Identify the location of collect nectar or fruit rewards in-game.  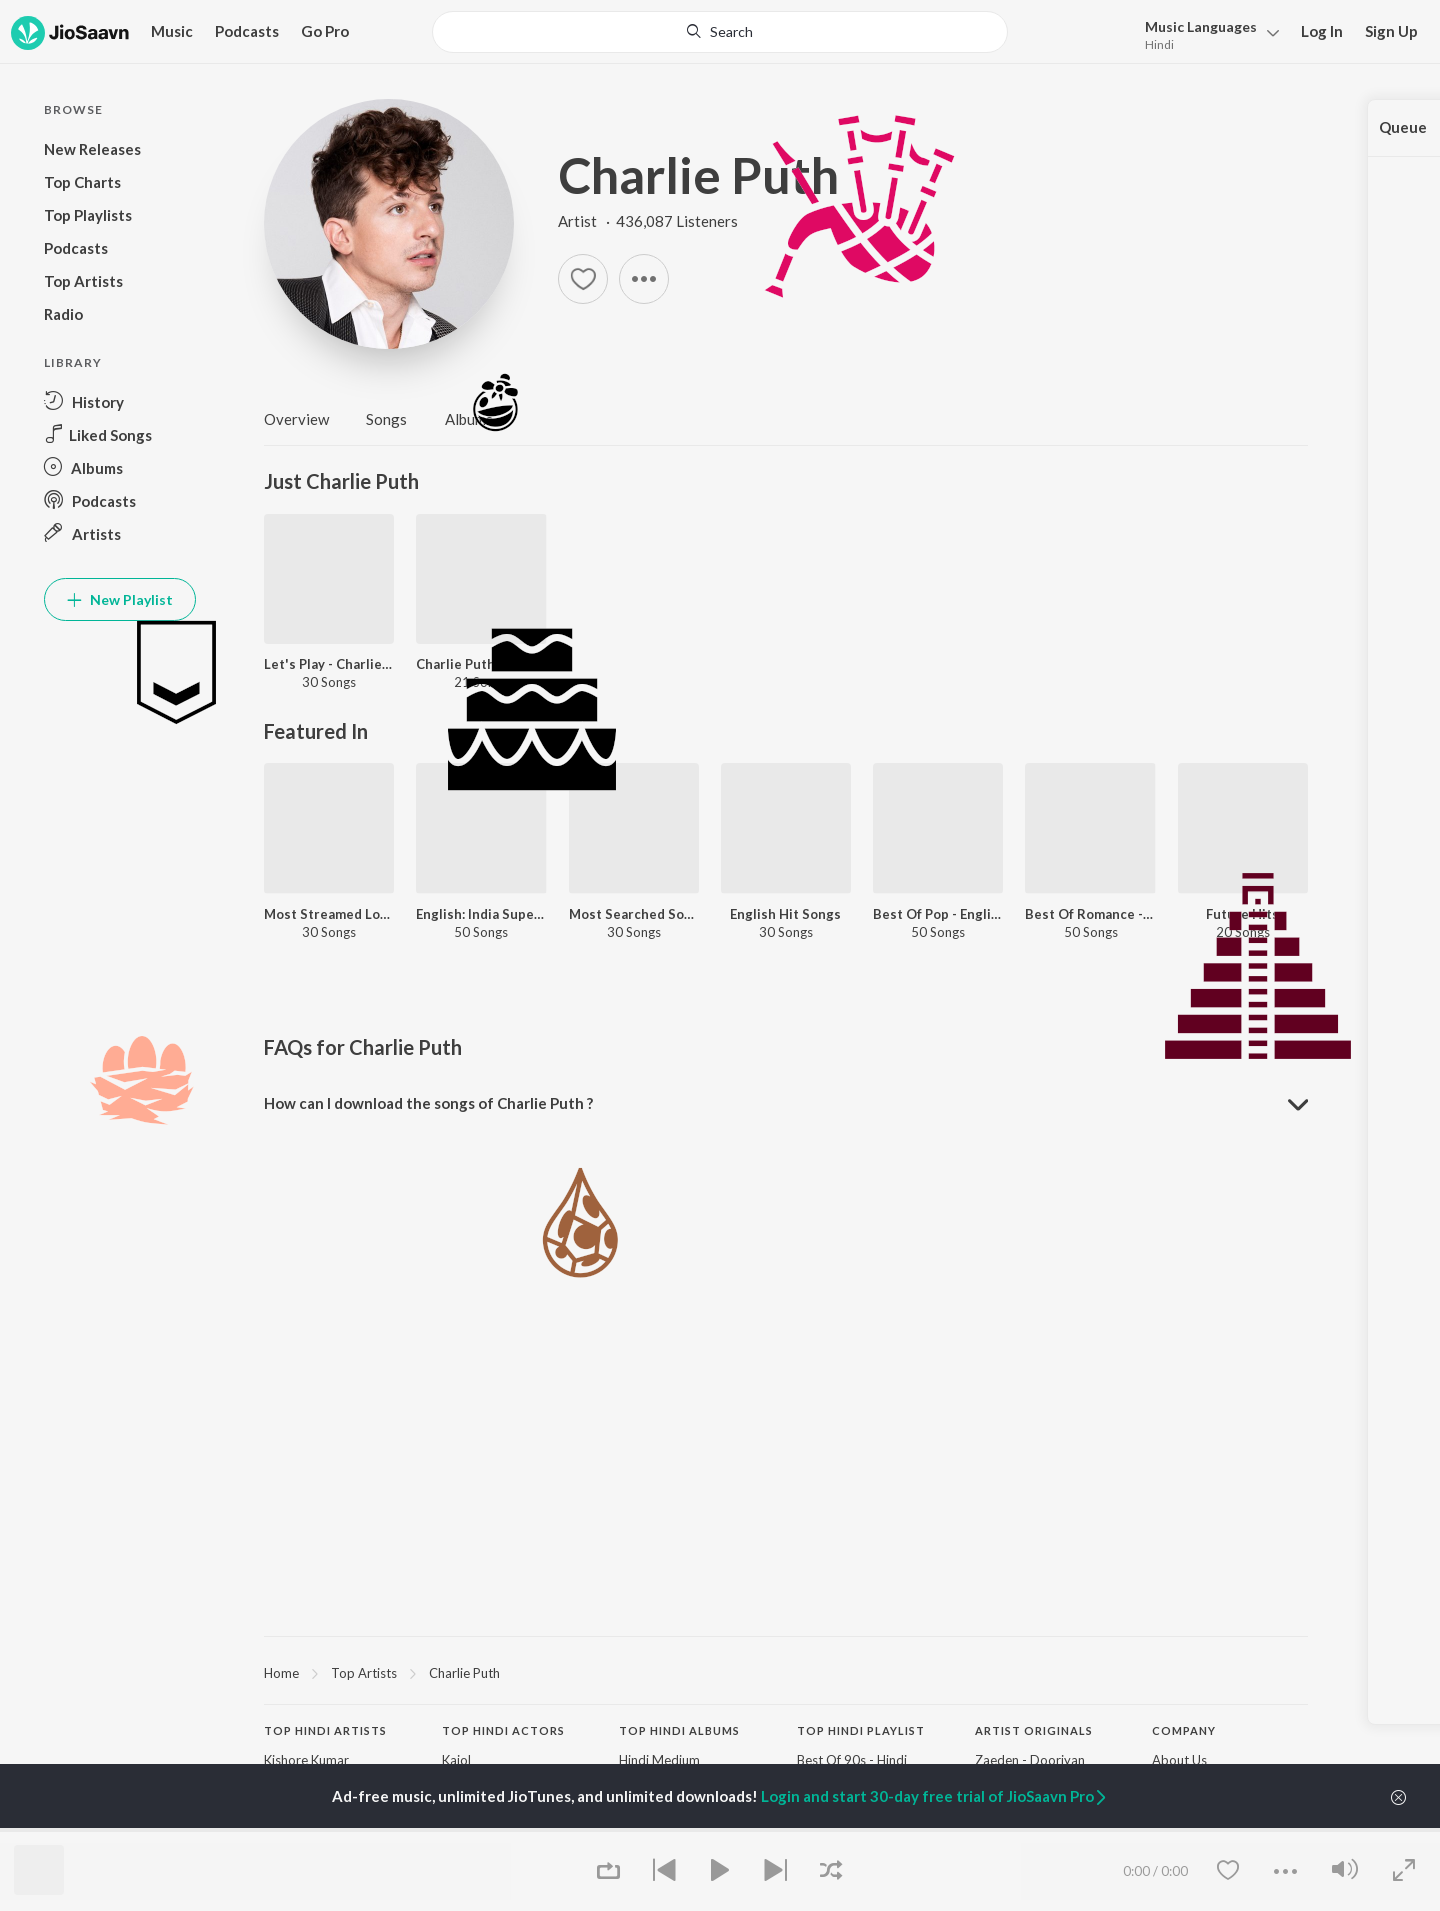
(495, 402).